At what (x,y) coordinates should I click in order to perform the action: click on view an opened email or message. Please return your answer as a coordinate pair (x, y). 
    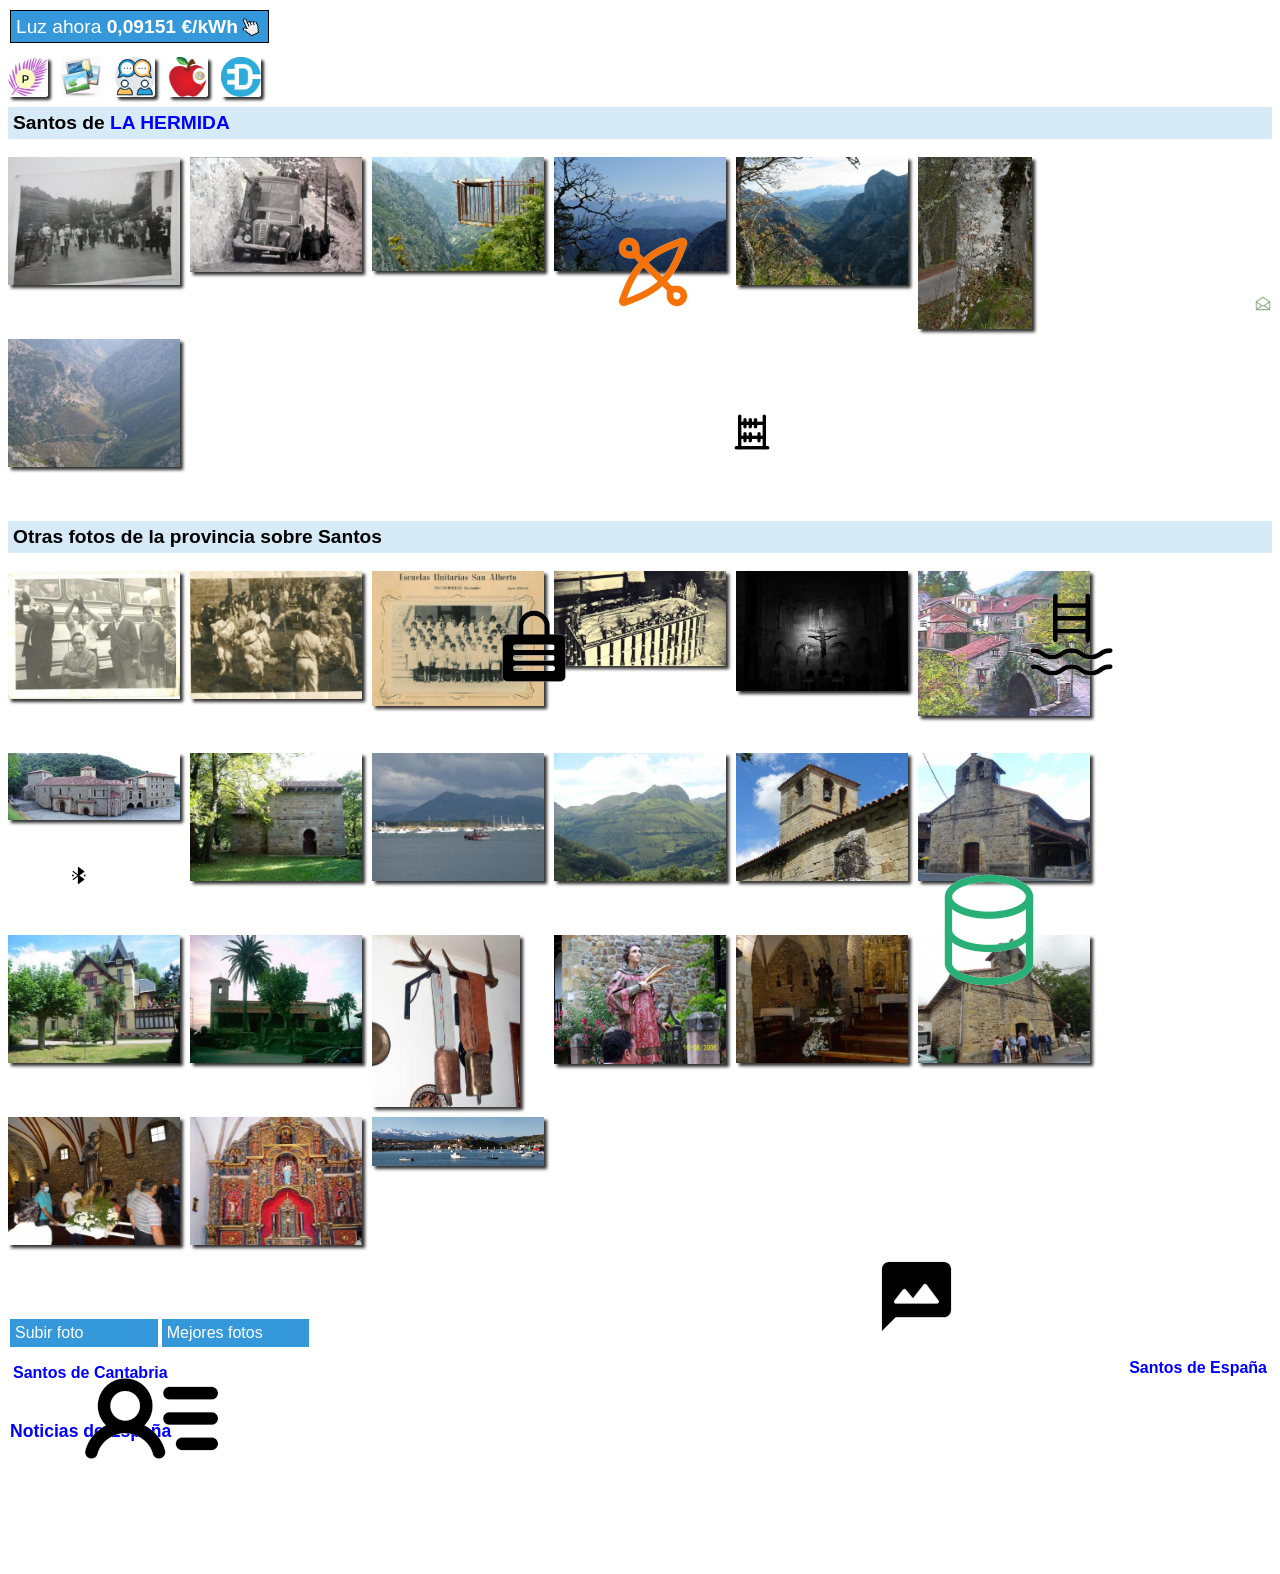
    Looking at the image, I should click on (1263, 304).